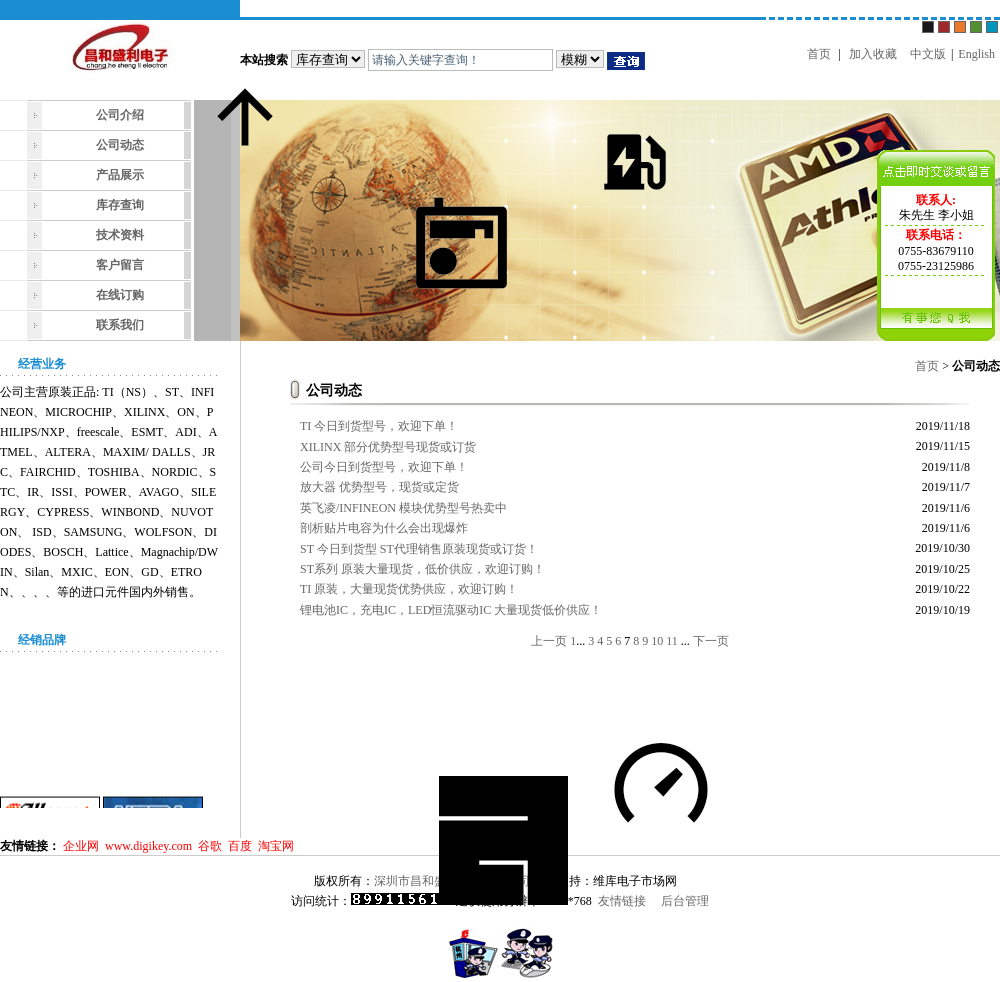 Image resolution: width=1000 pixels, height=982 pixels. I want to click on increase playback speed, so click(661, 785).